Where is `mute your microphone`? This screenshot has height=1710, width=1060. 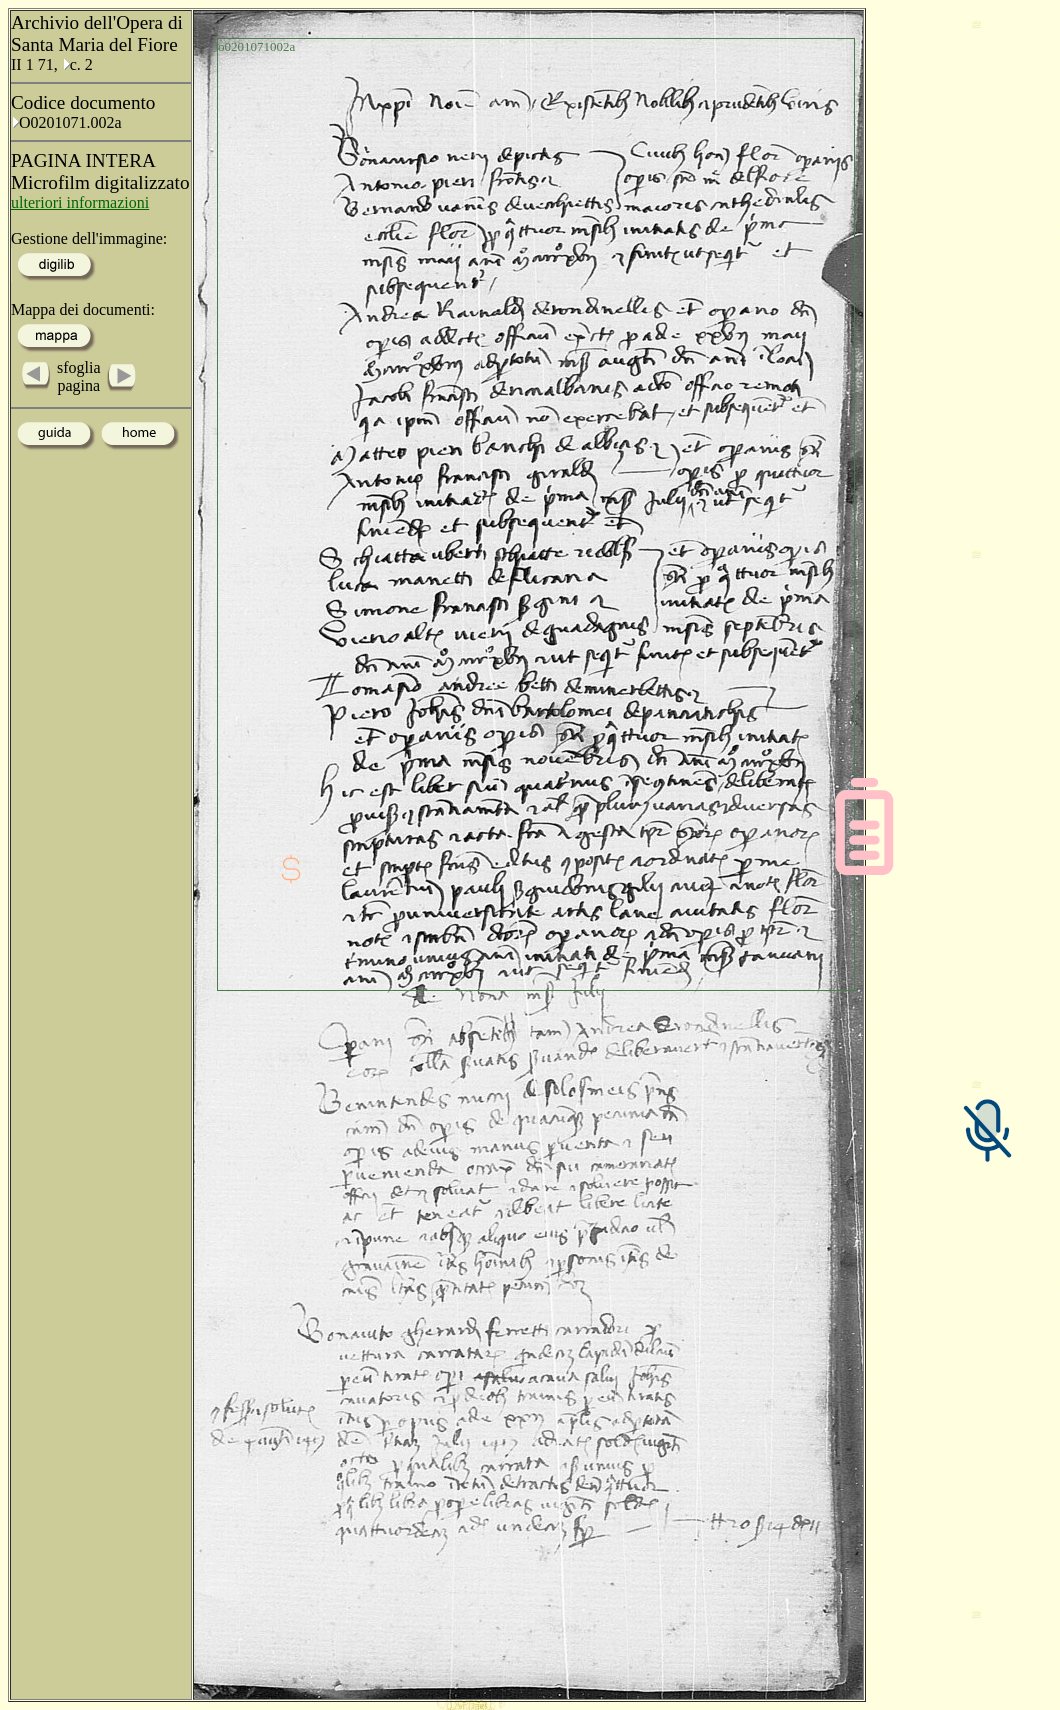
mute your microphone is located at coordinates (987, 1129).